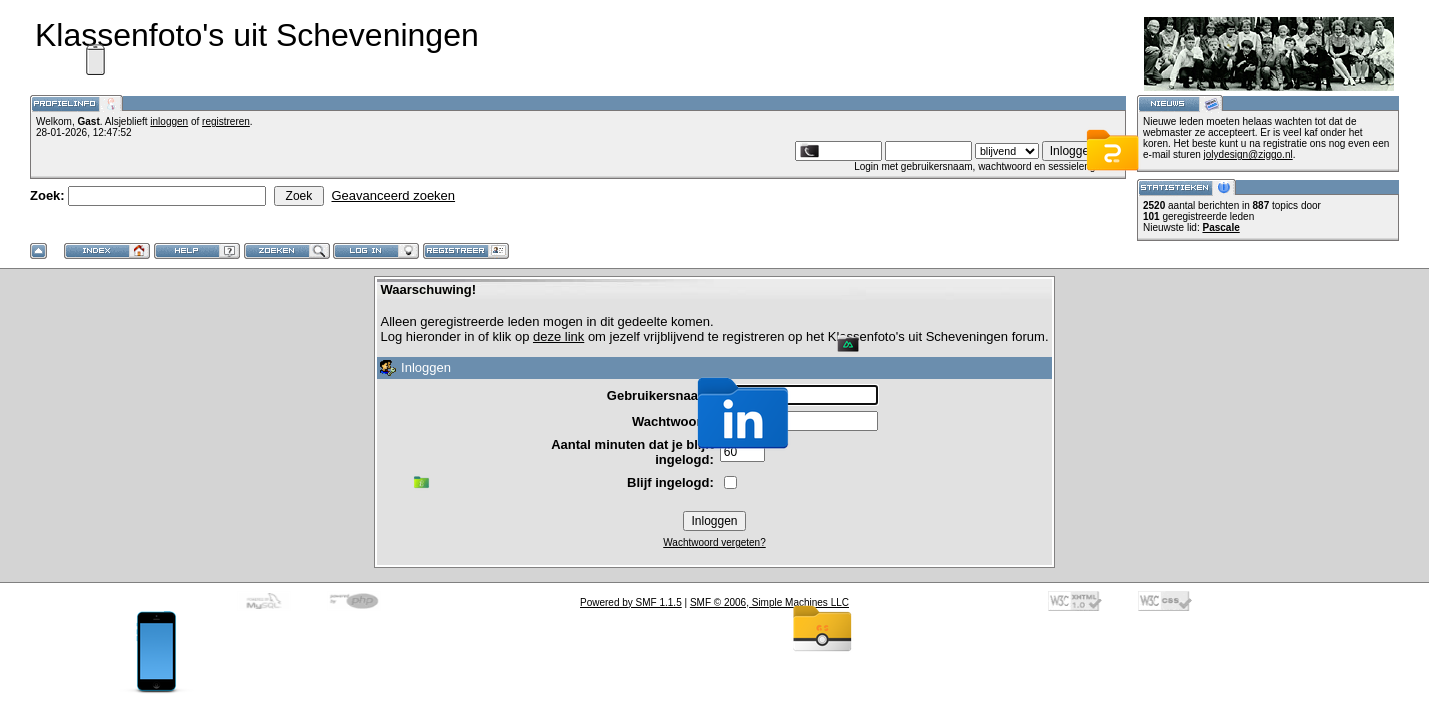 This screenshot has width=1429, height=720. I want to click on iPhone 5c device icon for system identification, so click(156, 652).